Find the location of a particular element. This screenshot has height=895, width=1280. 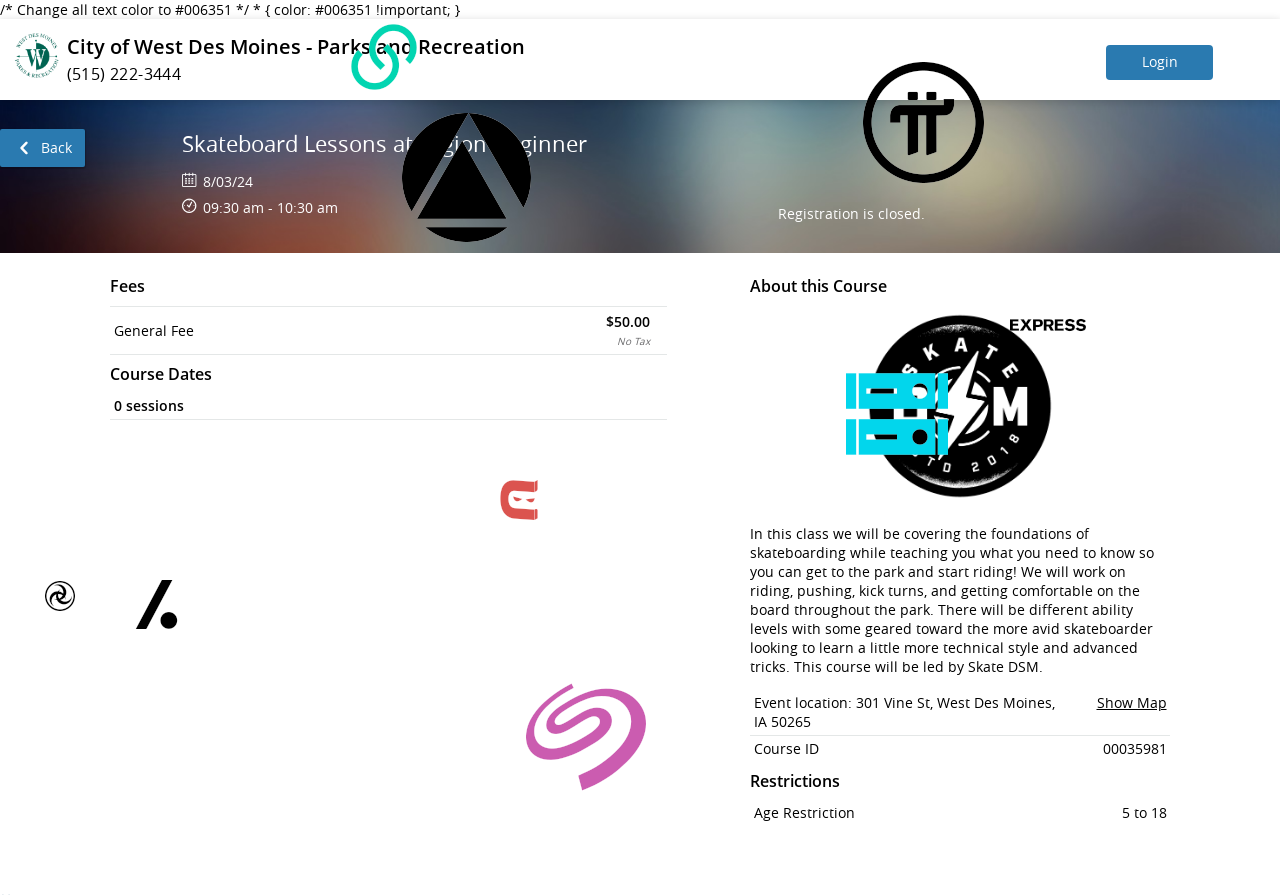

view linked accounts or connections is located at coordinates (384, 57).